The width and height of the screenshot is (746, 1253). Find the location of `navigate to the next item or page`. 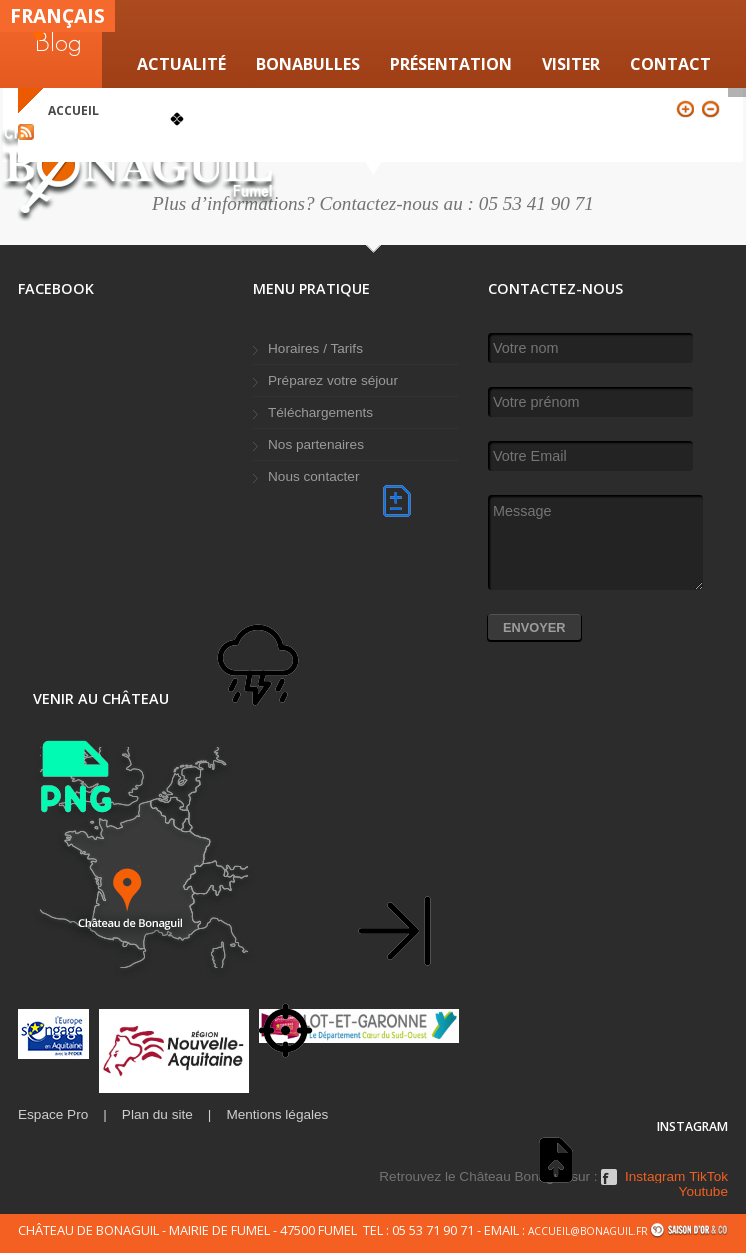

navigate to the next item or page is located at coordinates (396, 931).